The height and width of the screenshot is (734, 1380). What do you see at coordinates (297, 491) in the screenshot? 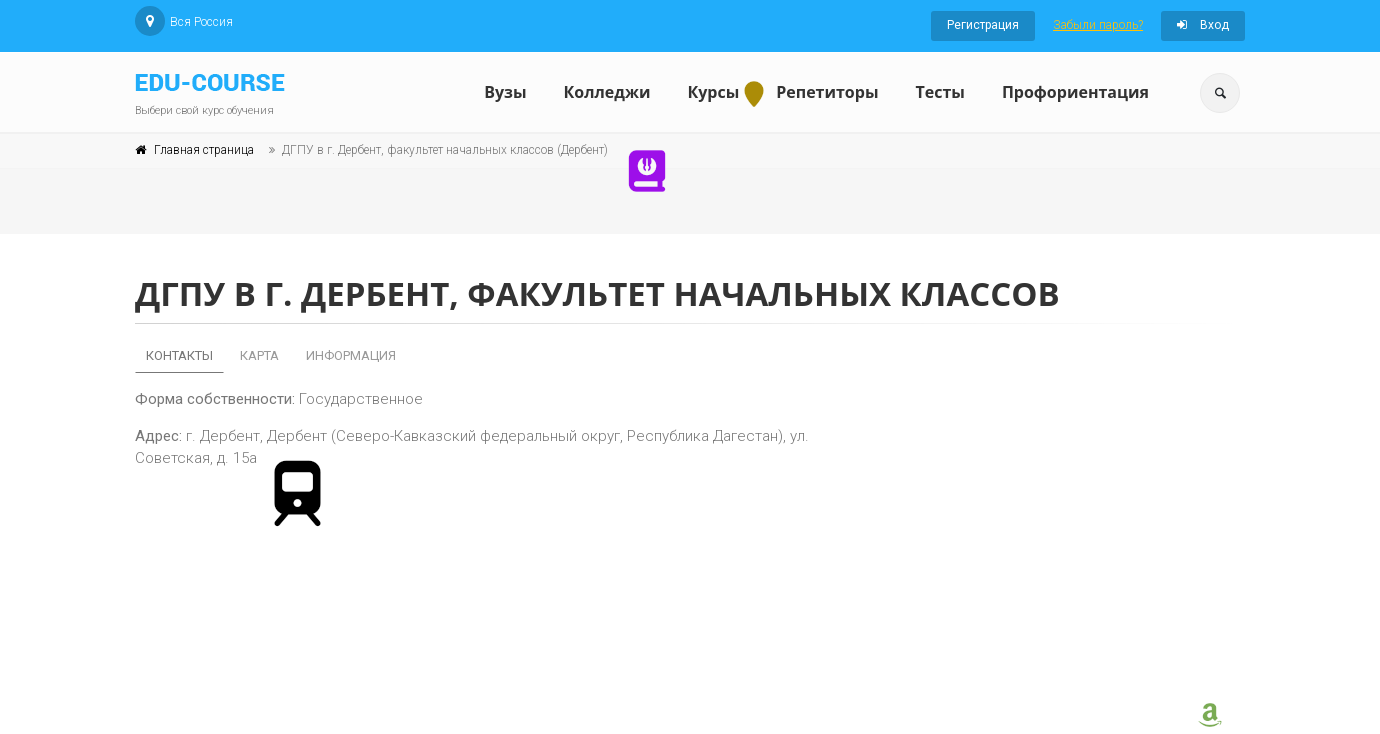
I see `access train schedules or rail transit options` at bounding box center [297, 491].